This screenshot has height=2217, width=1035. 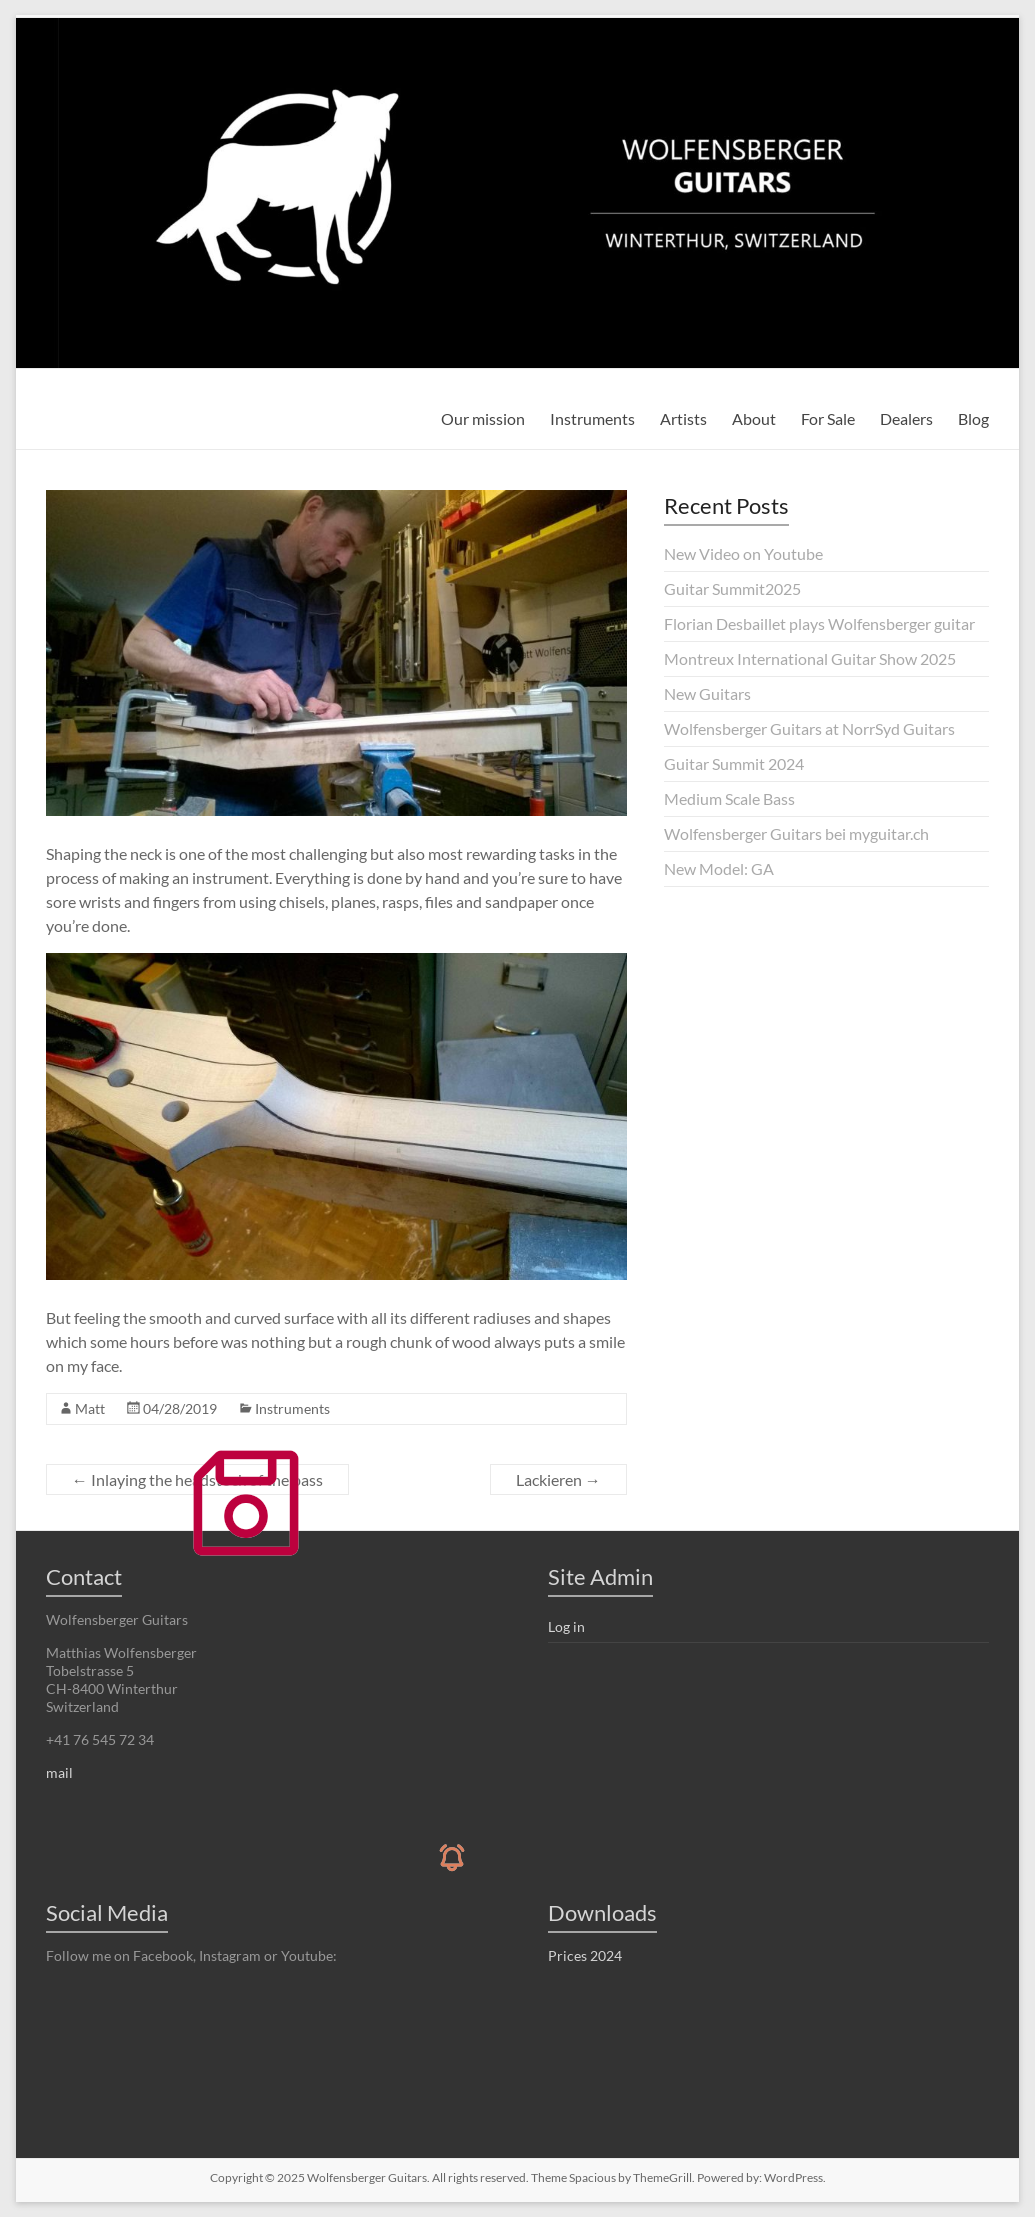 I want to click on indicates new notifications or alerts, so click(x=452, y=1858).